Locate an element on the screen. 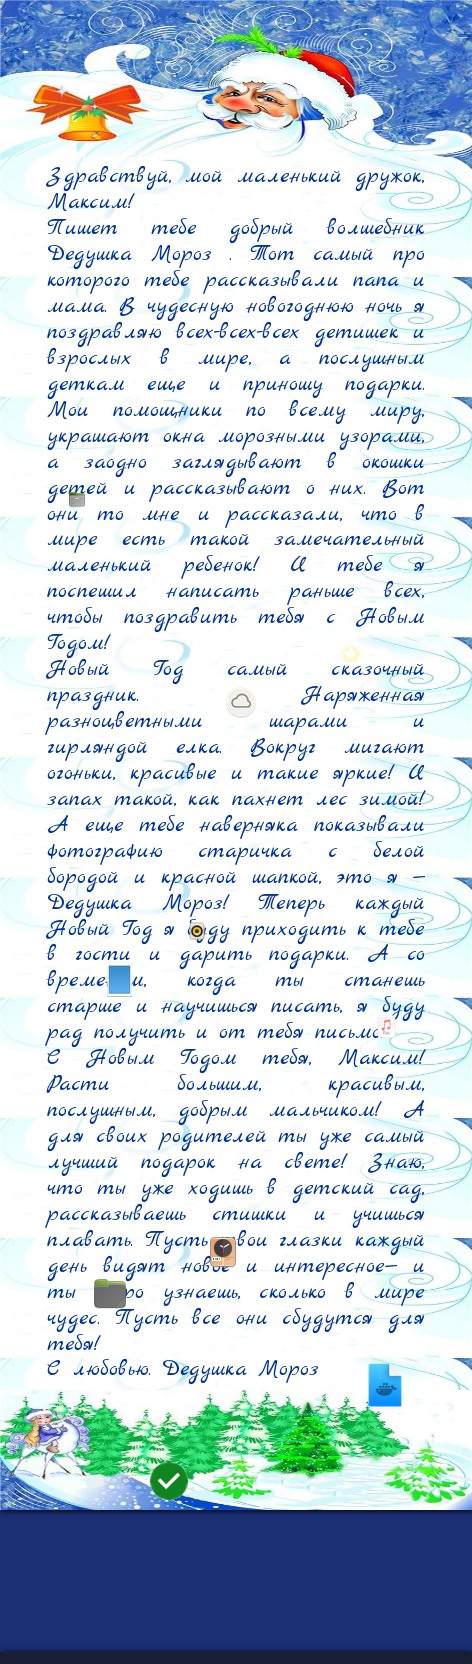 The width and height of the screenshot is (472, 1664). a flac audio file is located at coordinates (386, 1026).